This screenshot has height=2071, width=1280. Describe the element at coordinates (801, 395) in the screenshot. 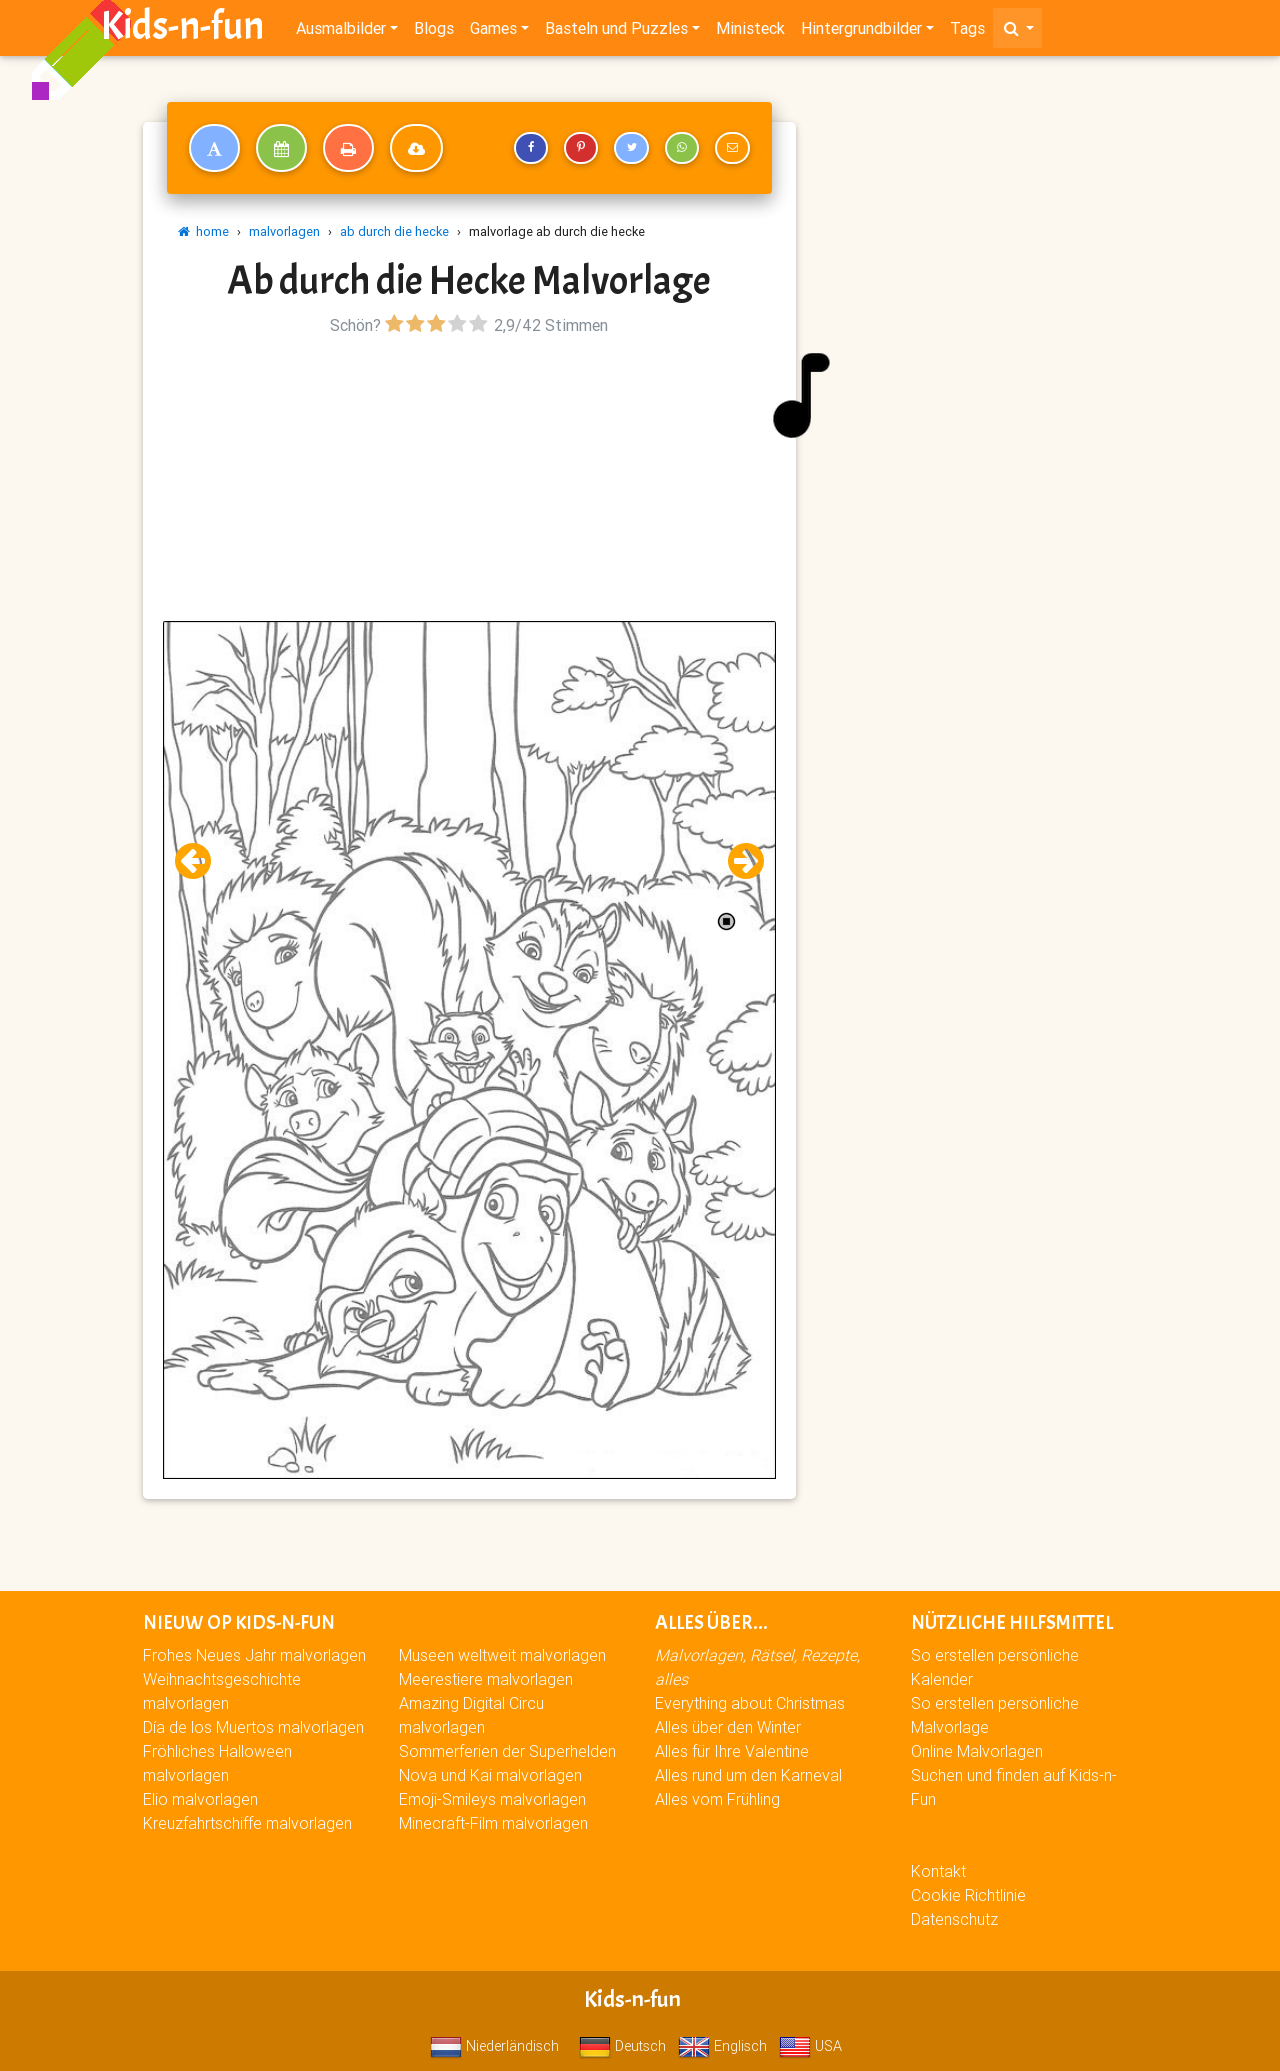

I see `play or access audio content` at that location.